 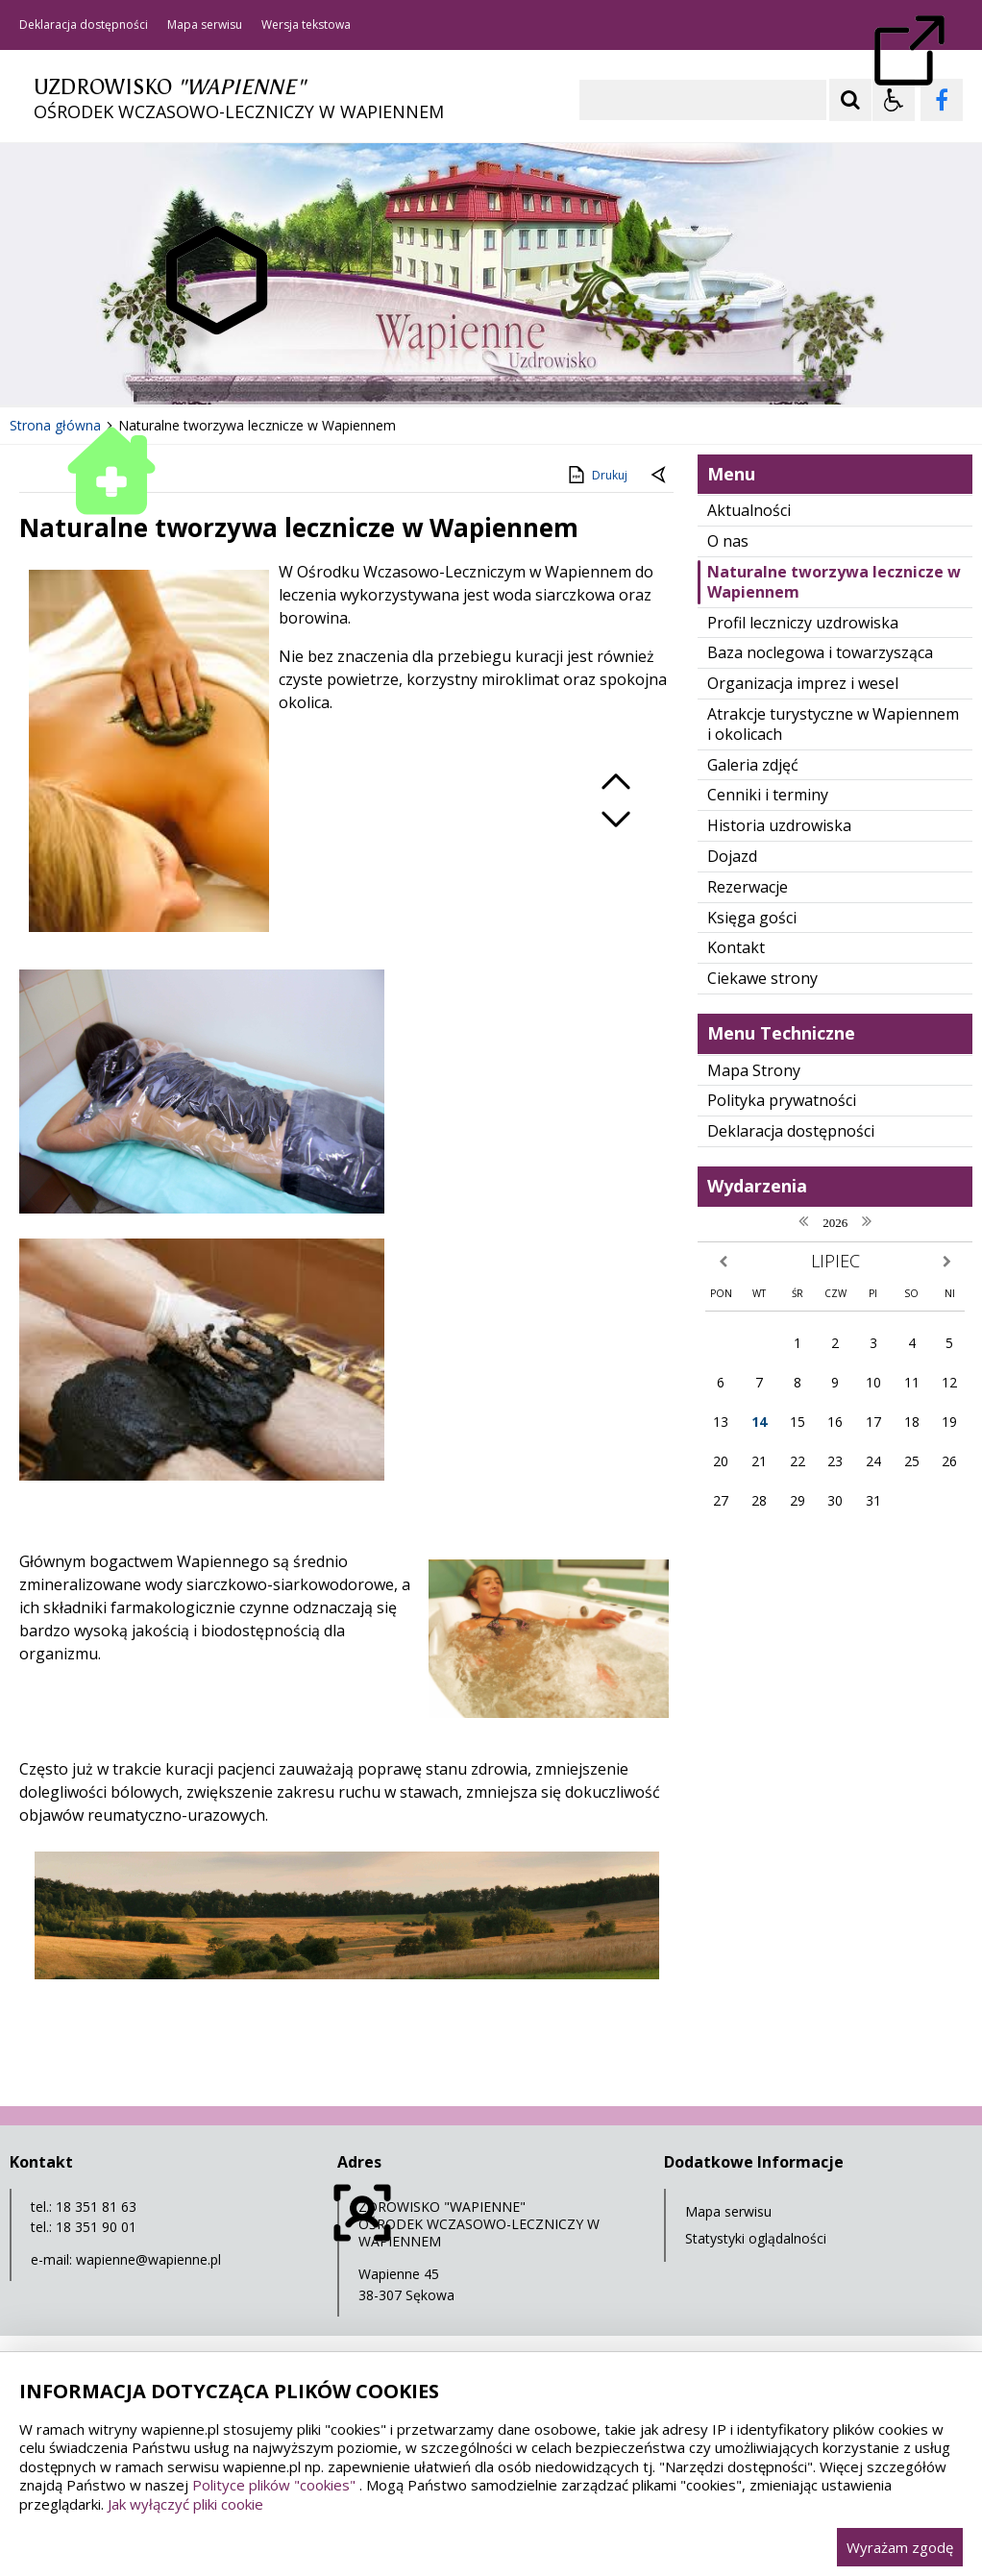 What do you see at coordinates (616, 800) in the screenshot?
I see `expand or collapse a dropdown menu` at bounding box center [616, 800].